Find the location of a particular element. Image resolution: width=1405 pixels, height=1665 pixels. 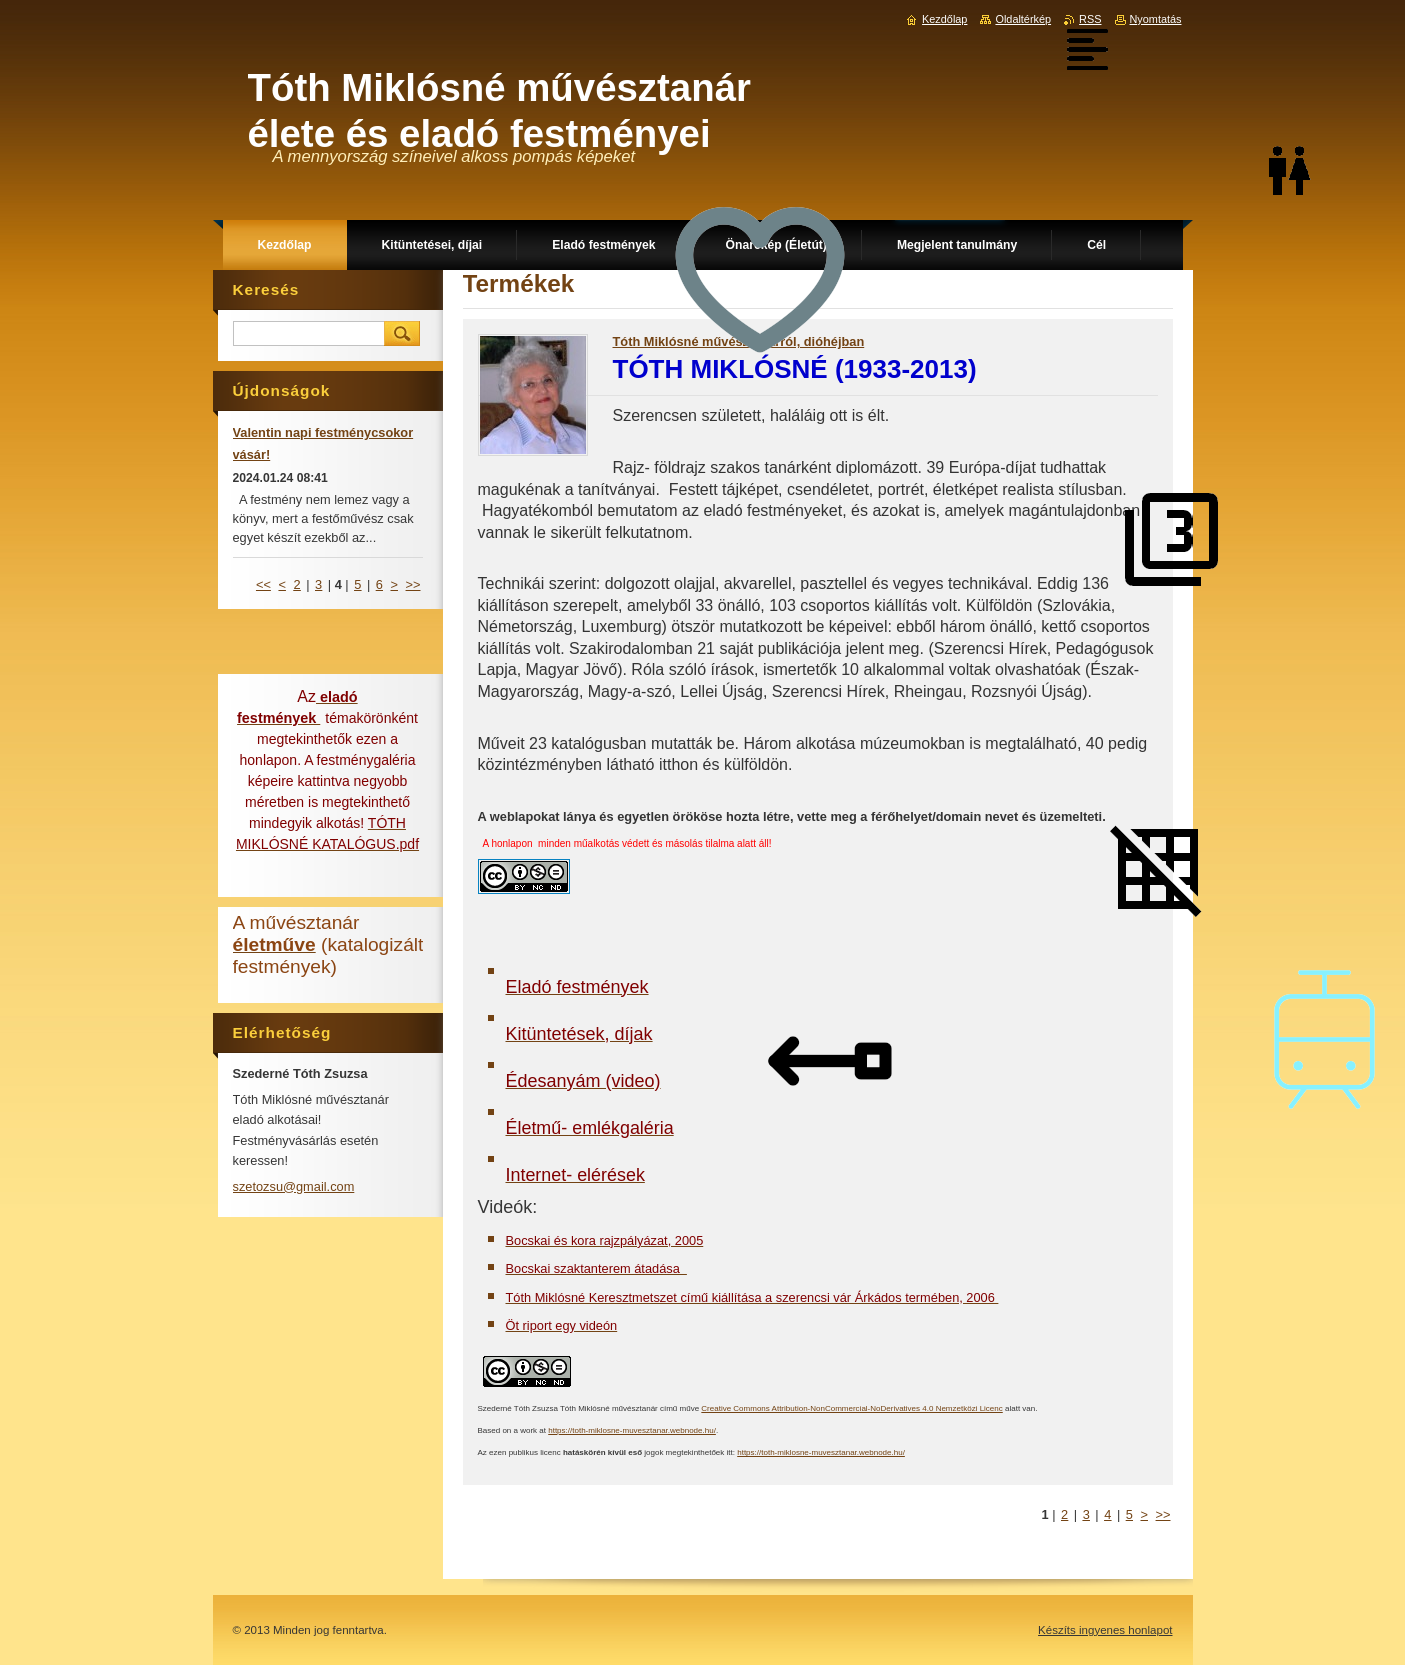

go back to previous screen is located at coordinates (830, 1061).